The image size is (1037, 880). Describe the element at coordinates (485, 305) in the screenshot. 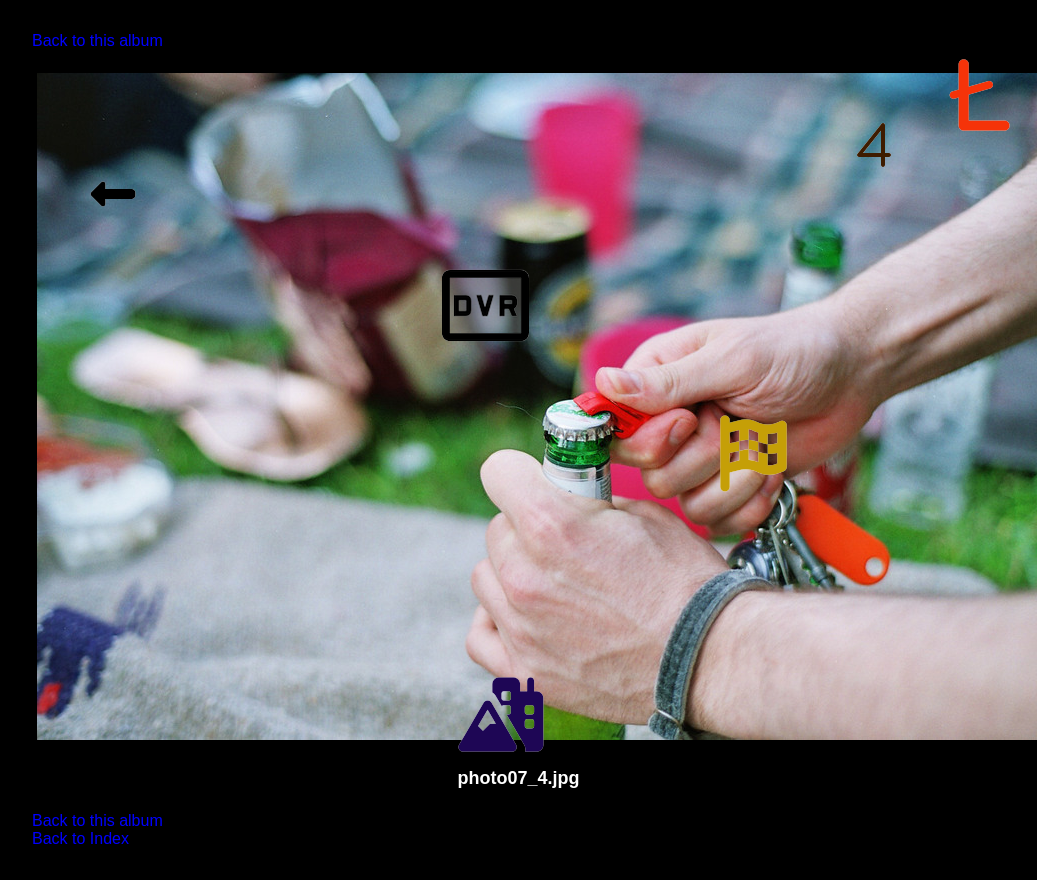

I see `access DVR recordings` at that location.